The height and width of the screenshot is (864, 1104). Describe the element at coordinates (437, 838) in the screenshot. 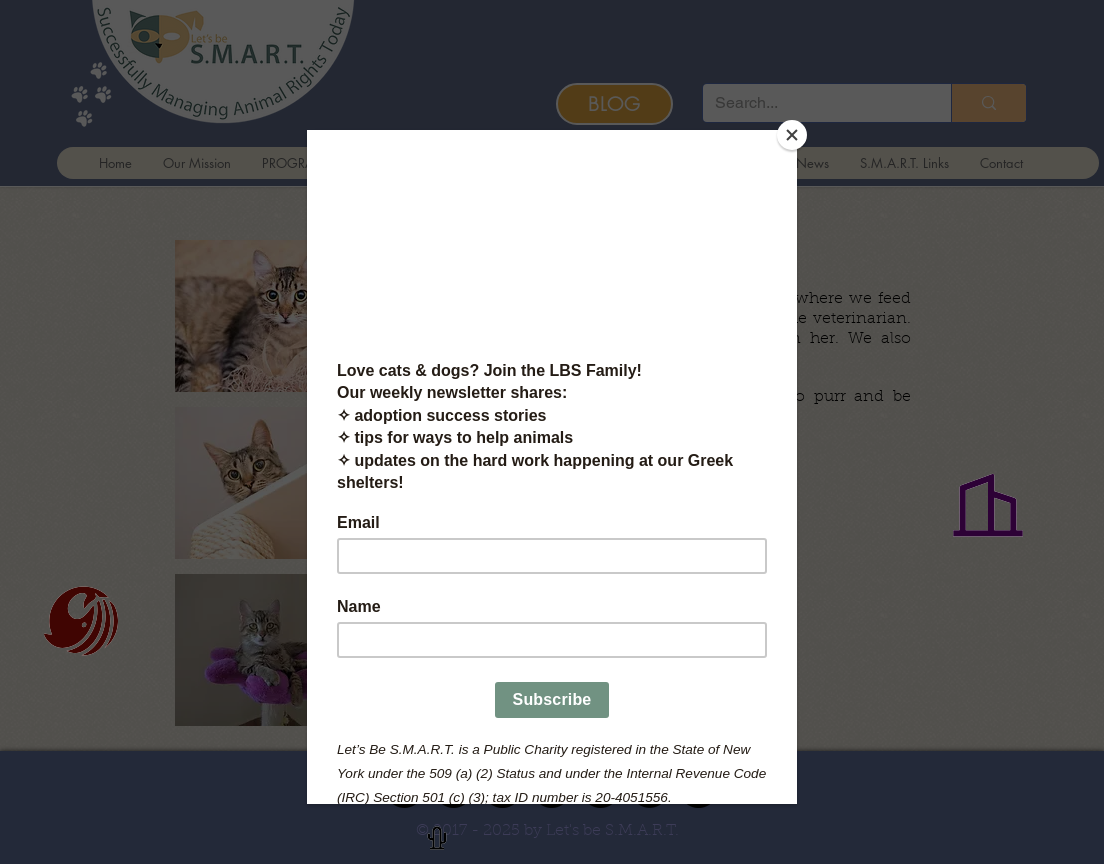

I see `indicates desert or arid climate theme` at that location.